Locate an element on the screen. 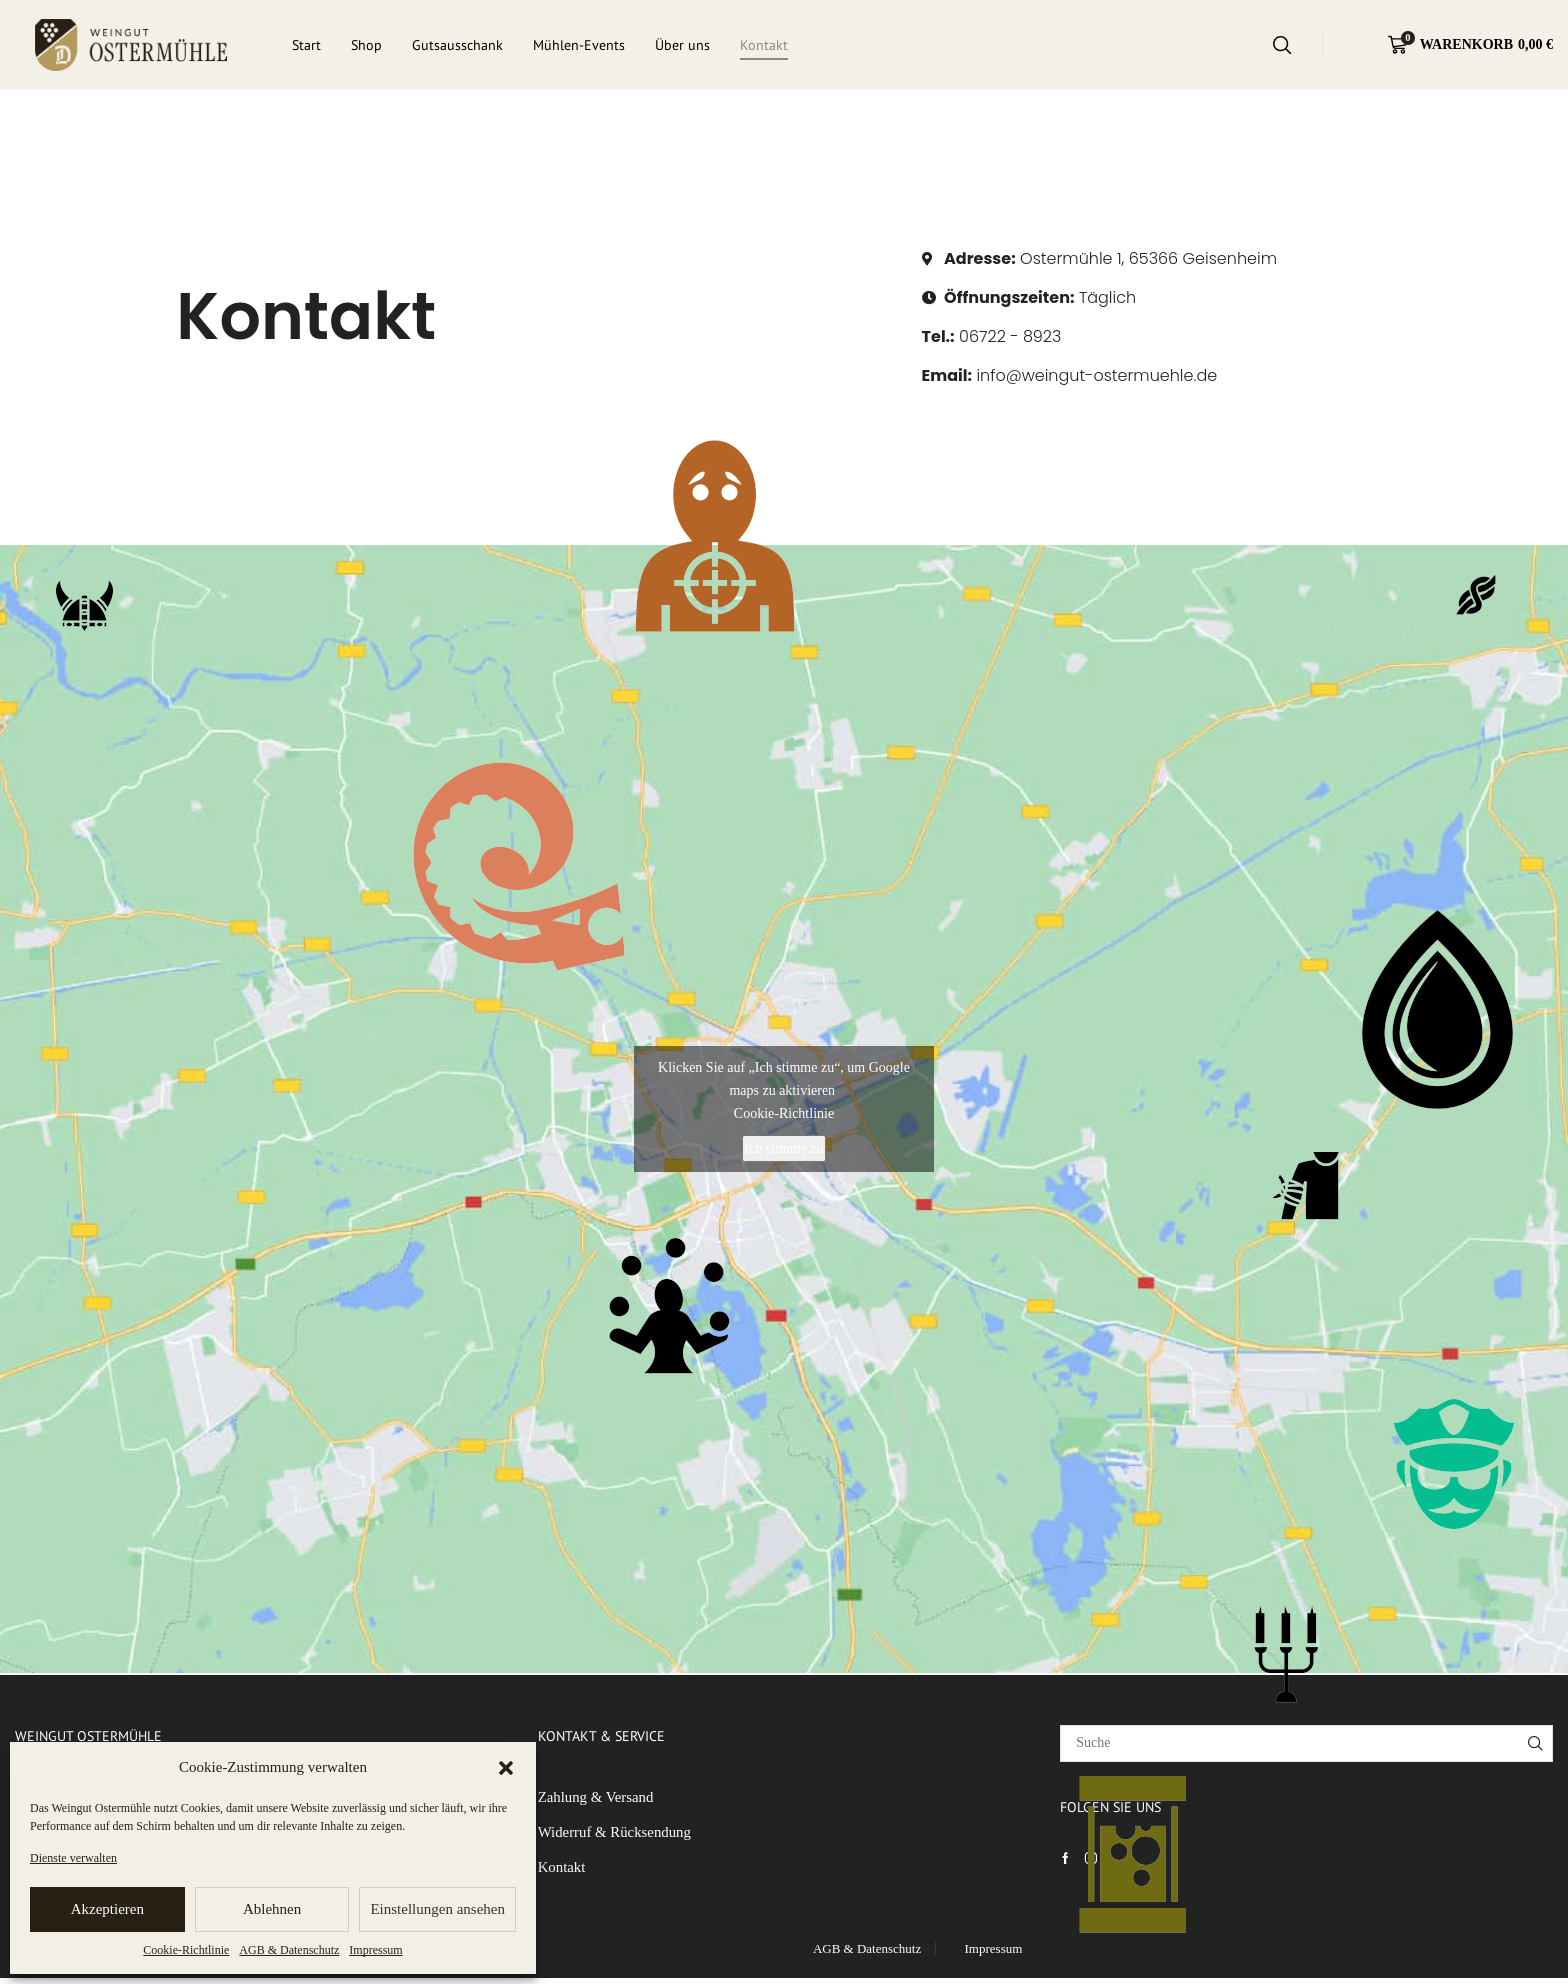 The height and width of the screenshot is (1984, 1568). contact law enforcement or security is located at coordinates (1454, 1464).